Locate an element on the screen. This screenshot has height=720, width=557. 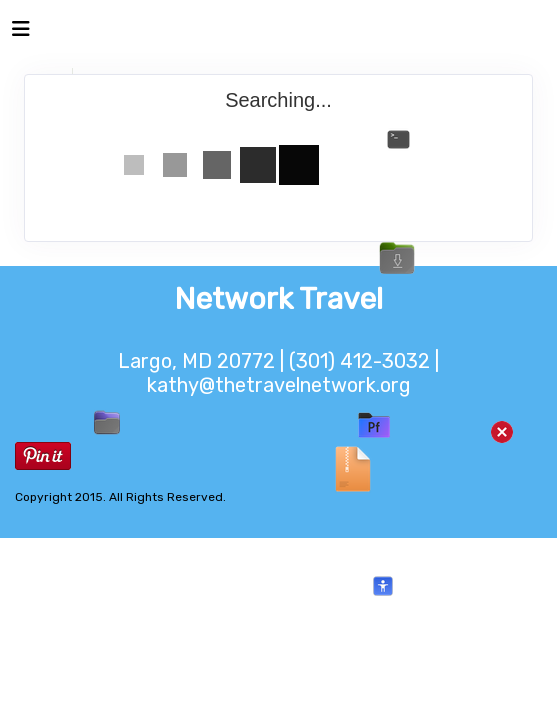
a compressed or archived file package is located at coordinates (353, 470).